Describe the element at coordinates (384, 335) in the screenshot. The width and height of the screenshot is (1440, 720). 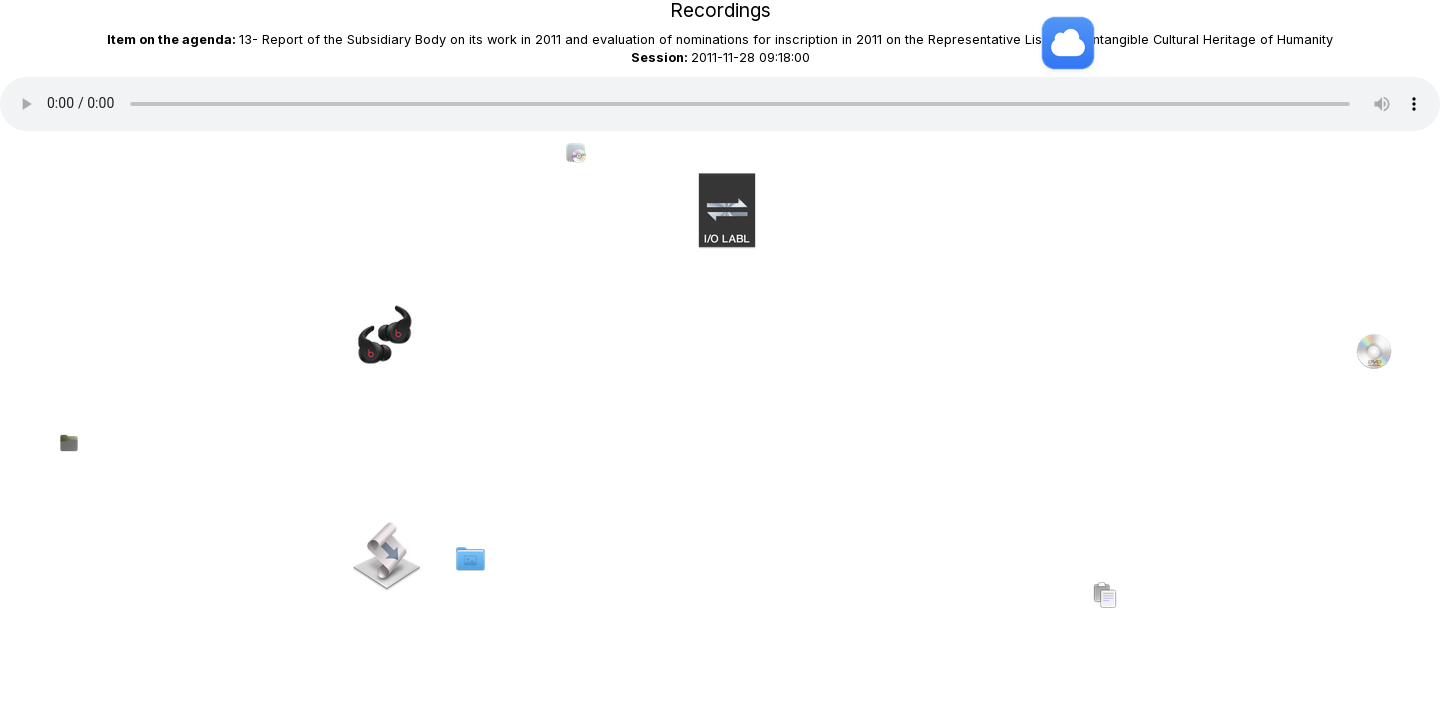
I see `connect beats fit pro earbuds via bluetooth` at that location.